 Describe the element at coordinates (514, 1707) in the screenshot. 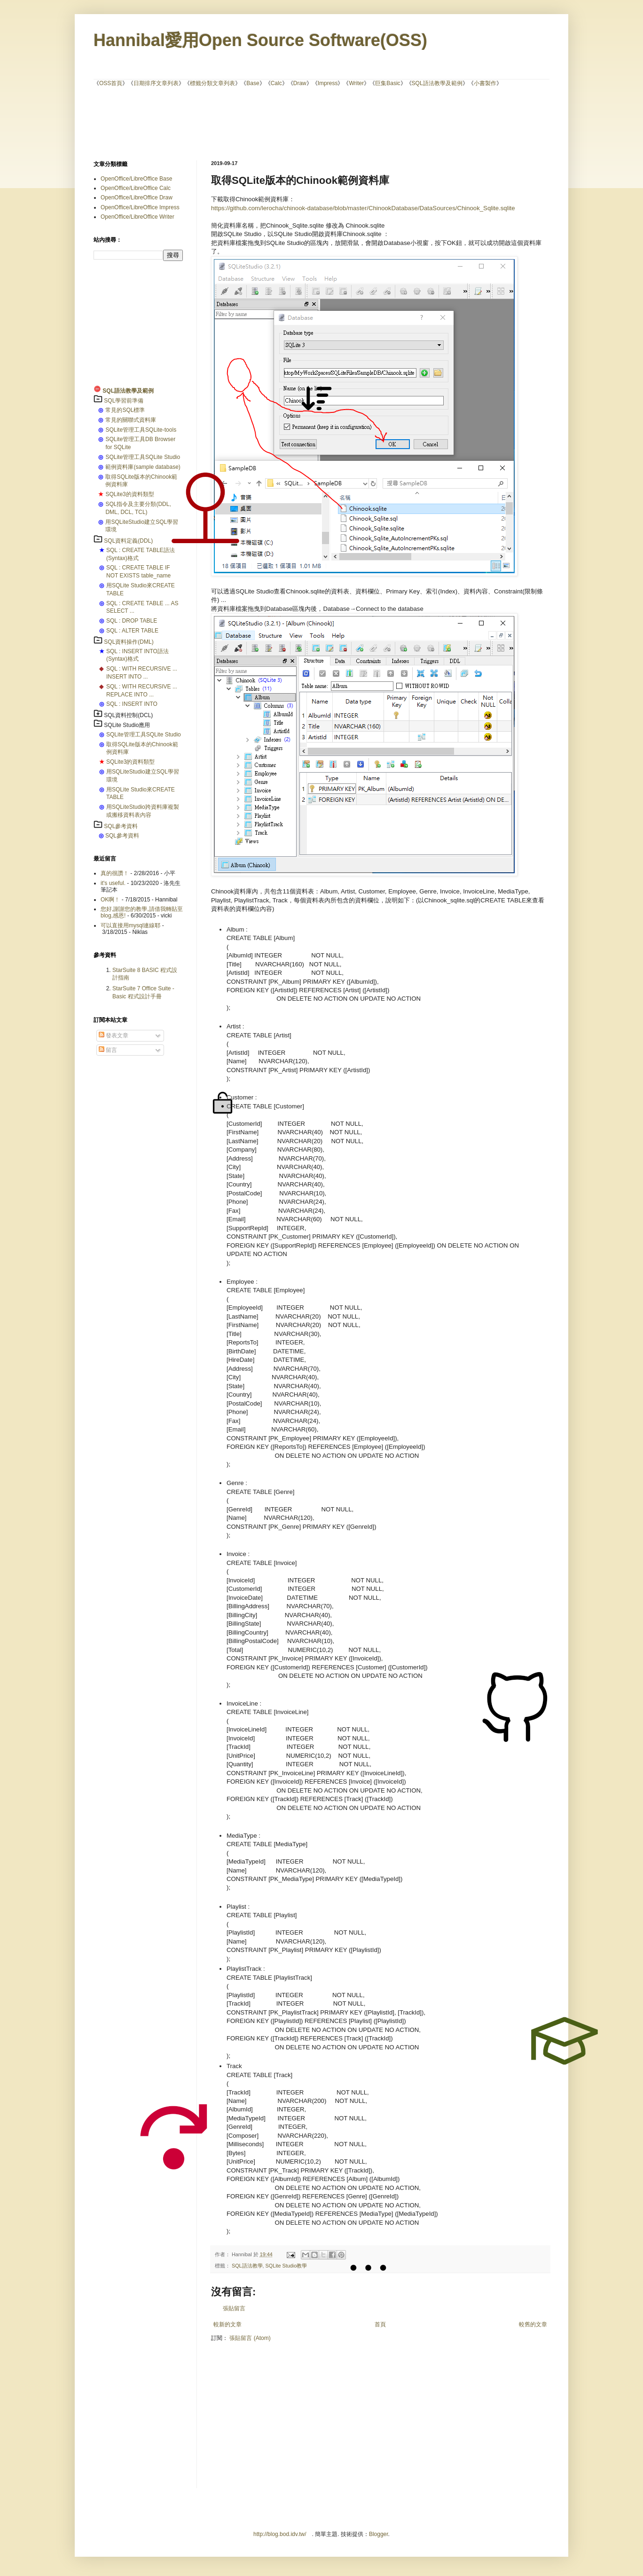

I see `open github repository` at that location.